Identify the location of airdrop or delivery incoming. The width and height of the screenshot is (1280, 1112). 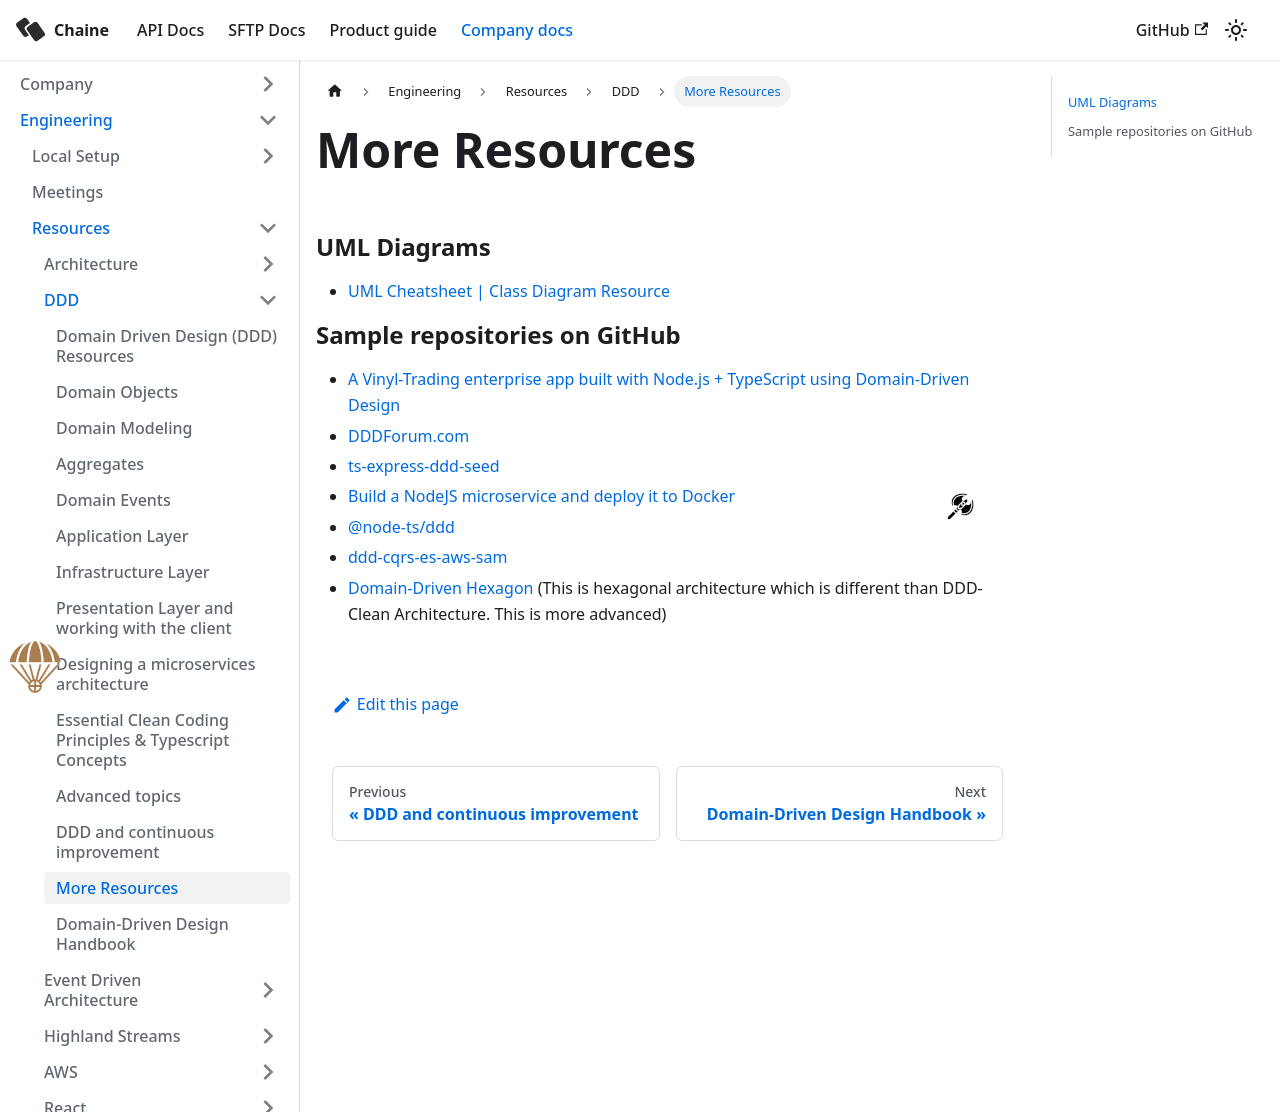
(35, 667).